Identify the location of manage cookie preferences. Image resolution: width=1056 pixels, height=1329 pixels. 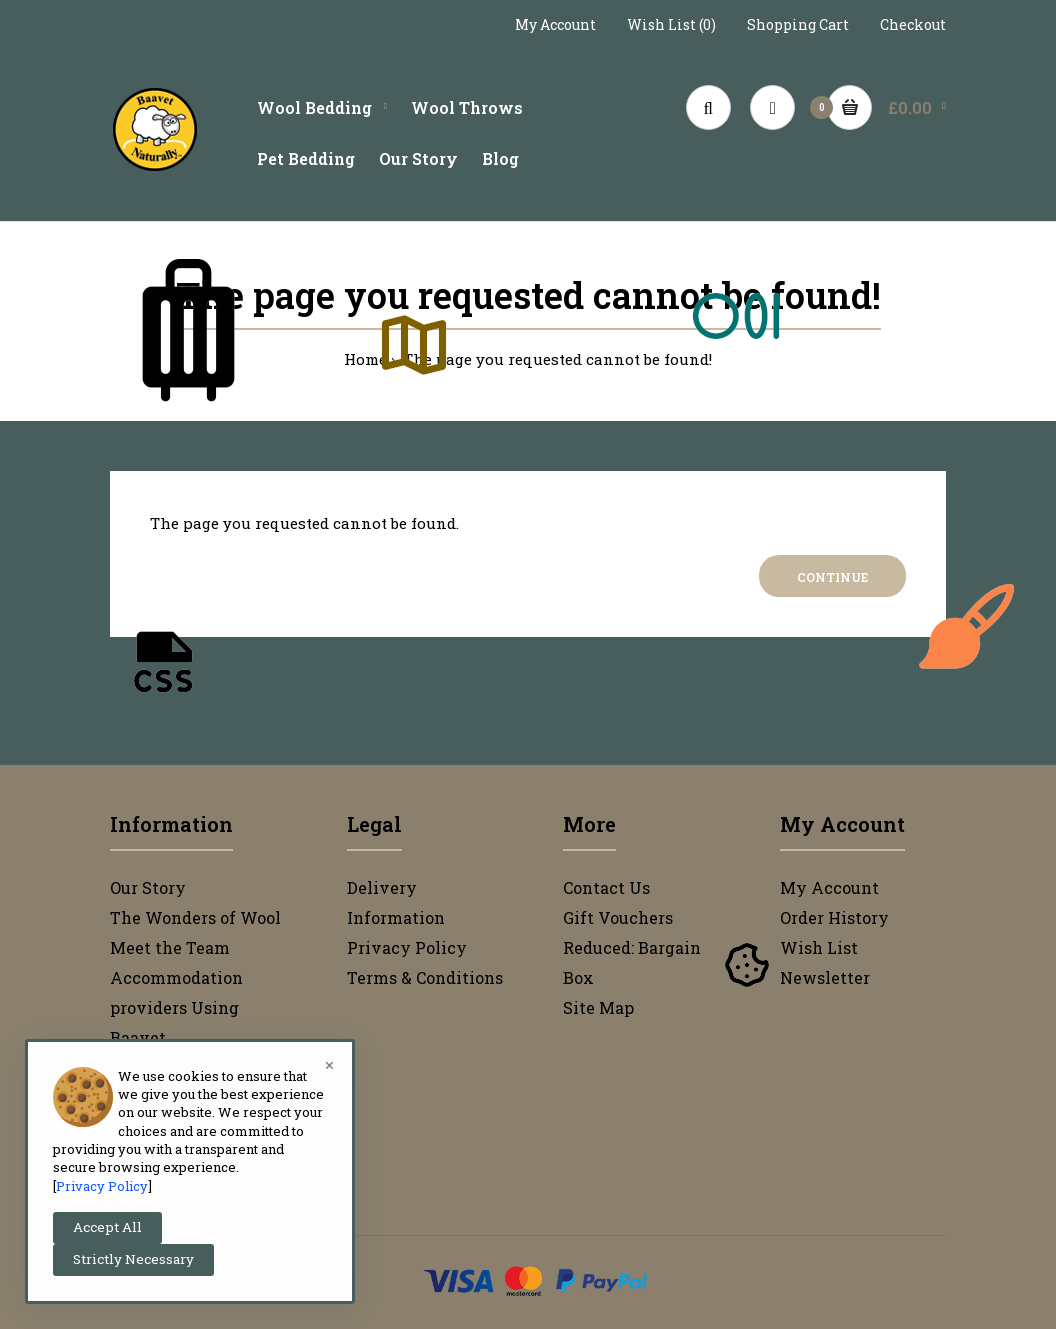
(747, 965).